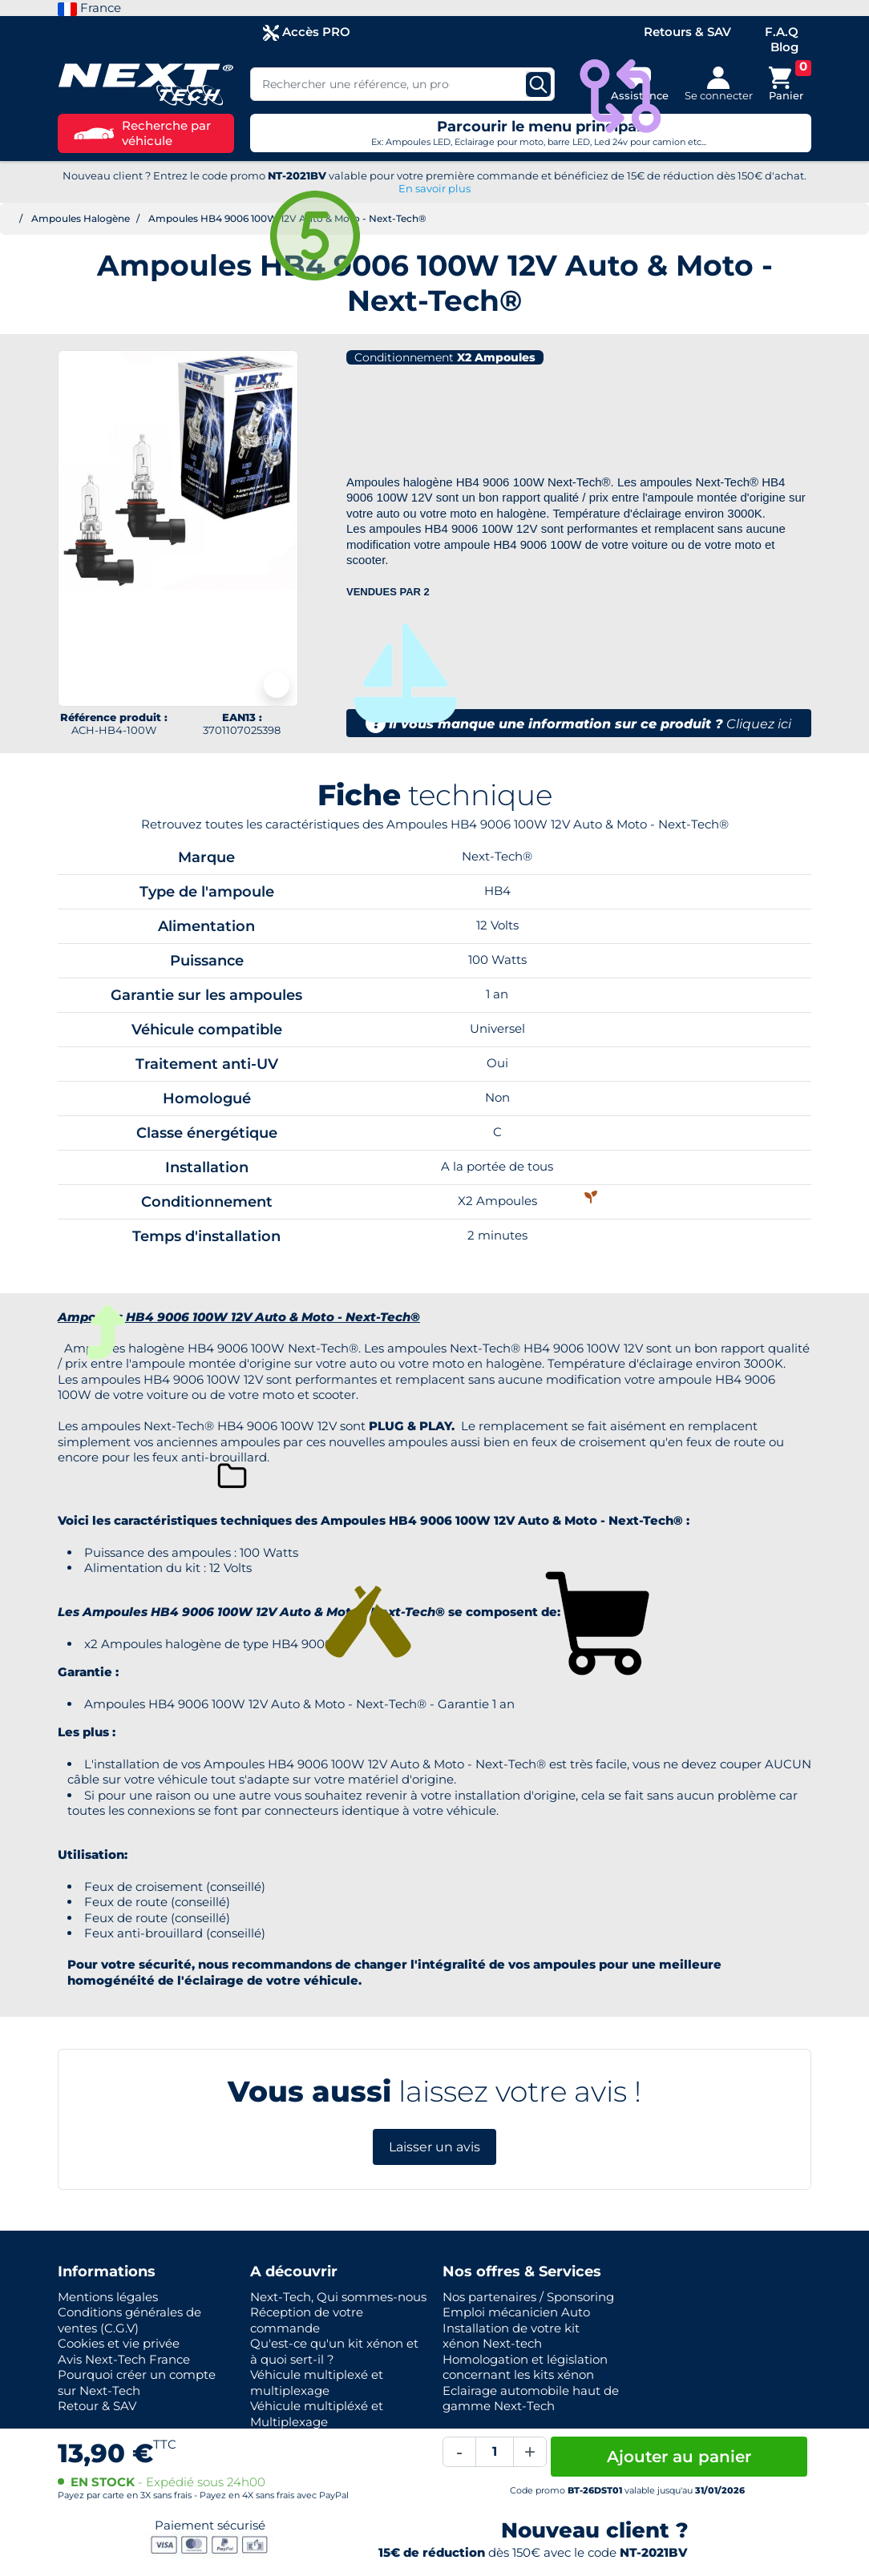 The image size is (869, 2576). Describe the element at coordinates (591, 1197) in the screenshot. I see `indicates eco-friendly or sustainable option` at that location.